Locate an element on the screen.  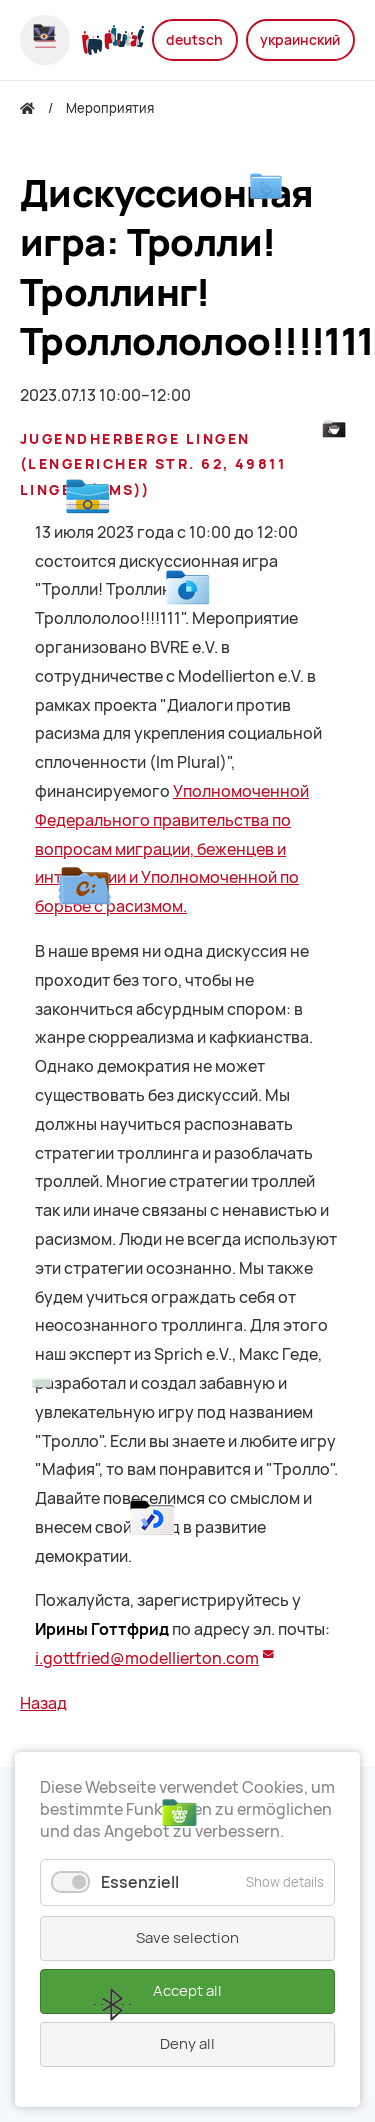
folder containing files currently being processed is located at coordinates (152, 1519).